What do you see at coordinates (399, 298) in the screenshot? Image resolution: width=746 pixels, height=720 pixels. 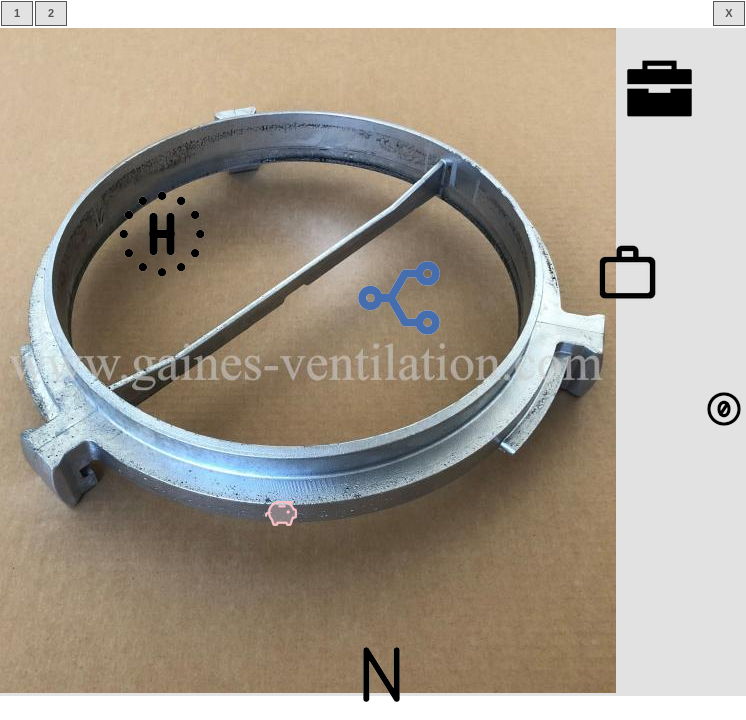 I see `view your stackshare profile` at bounding box center [399, 298].